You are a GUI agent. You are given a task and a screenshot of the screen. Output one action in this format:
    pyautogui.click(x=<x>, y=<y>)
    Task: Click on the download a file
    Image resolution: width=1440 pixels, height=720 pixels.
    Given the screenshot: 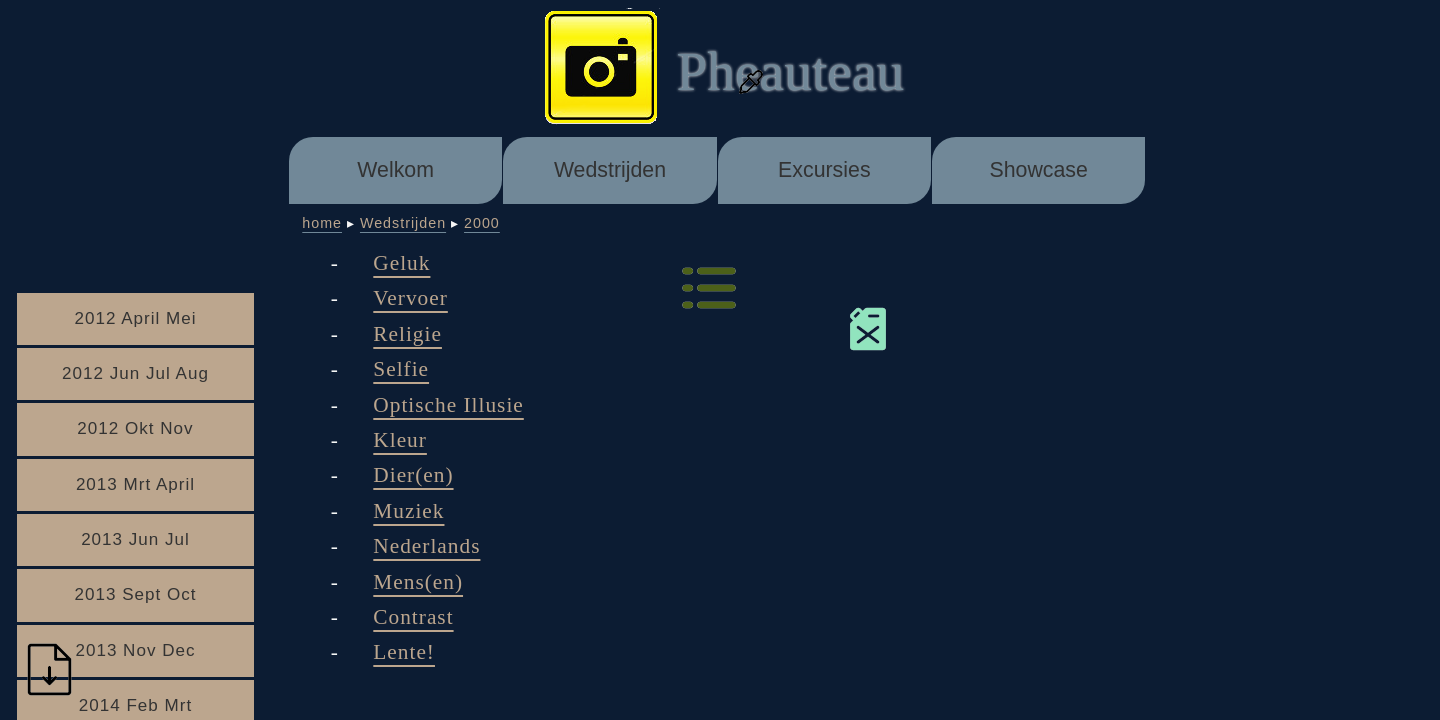 What is the action you would take?
    pyautogui.click(x=49, y=669)
    